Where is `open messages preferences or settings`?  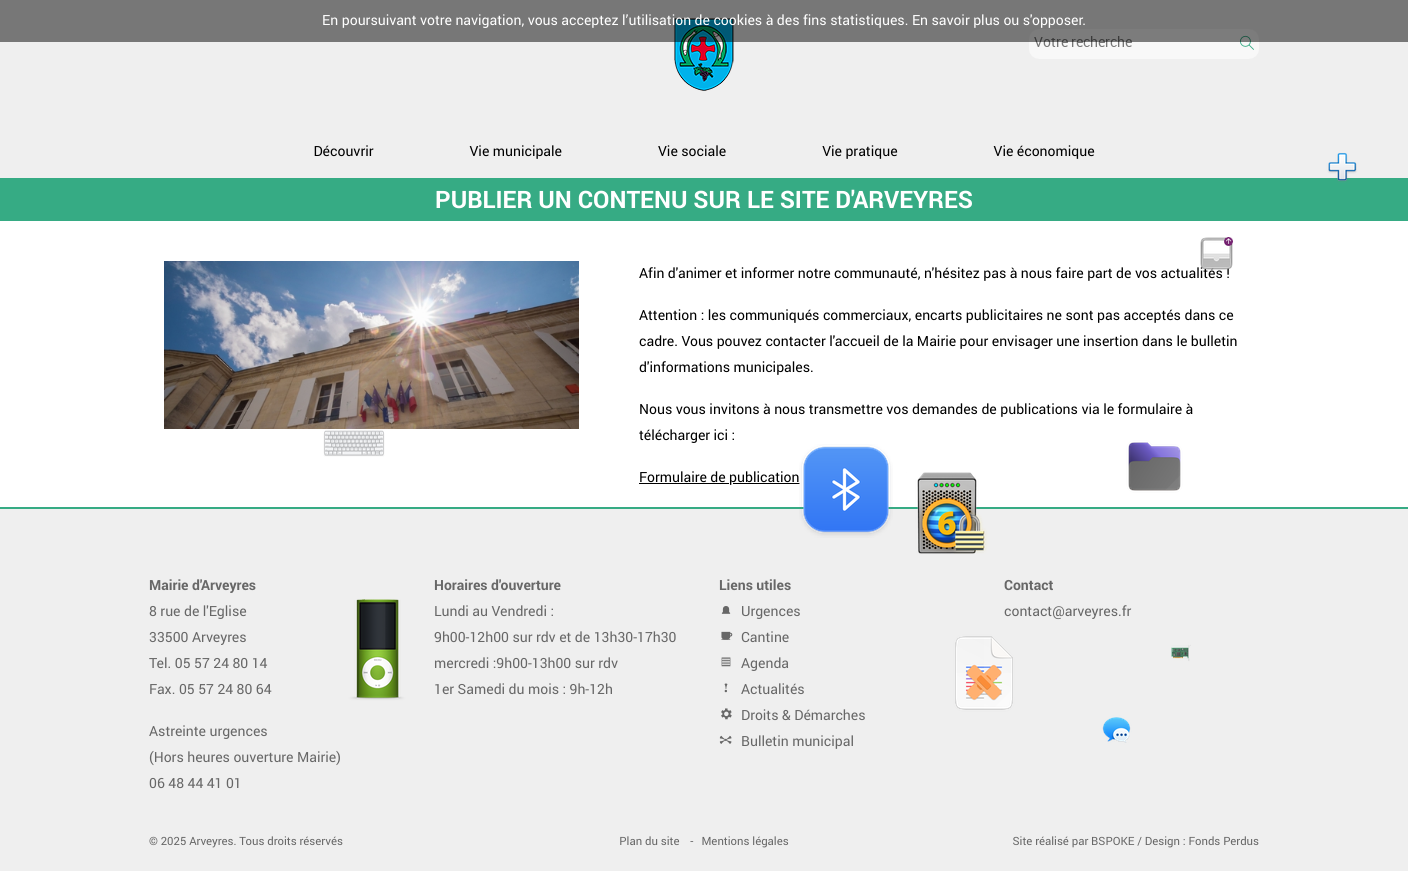 open messages preferences or settings is located at coordinates (1116, 729).